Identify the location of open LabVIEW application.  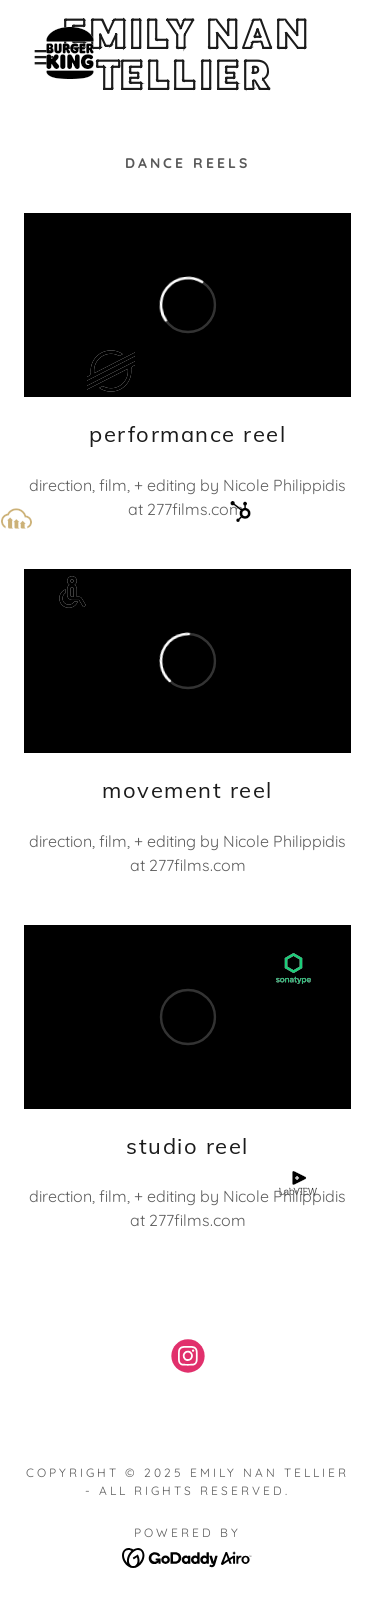
(298, 1183).